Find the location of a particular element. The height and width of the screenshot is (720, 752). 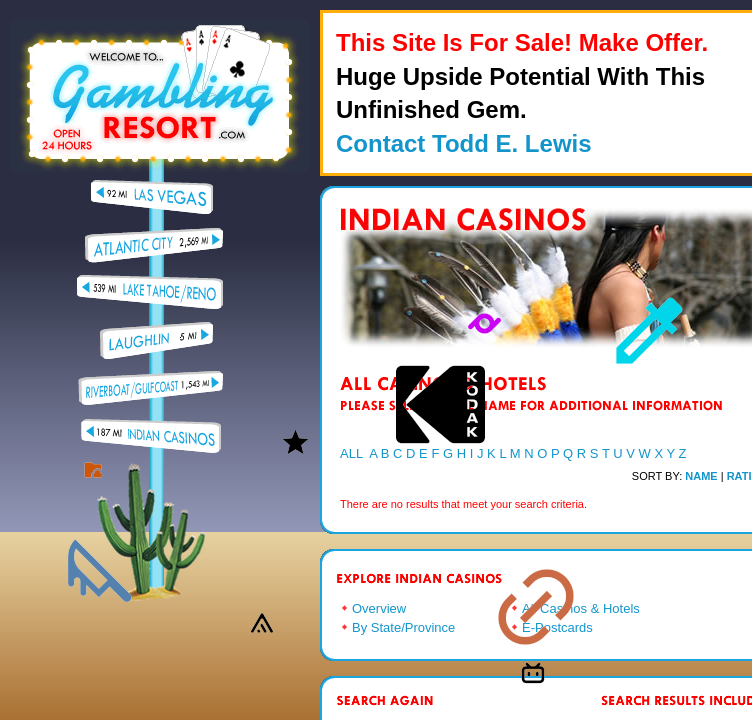

open pr.co app or website is located at coordinates (484, 323).